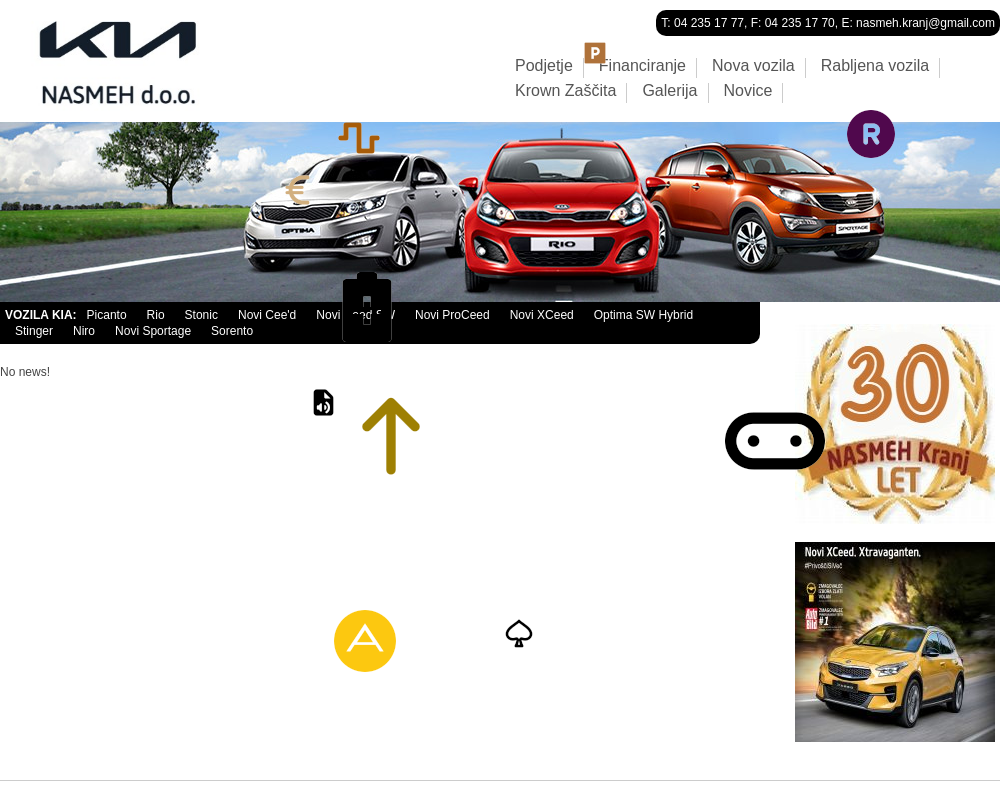 The width and height of the screenshot is (1000, 785). What do you see at coordinates (359, 138) in the screenshot?
I see `view square wave audio signal` at bounding box center [359, 138].